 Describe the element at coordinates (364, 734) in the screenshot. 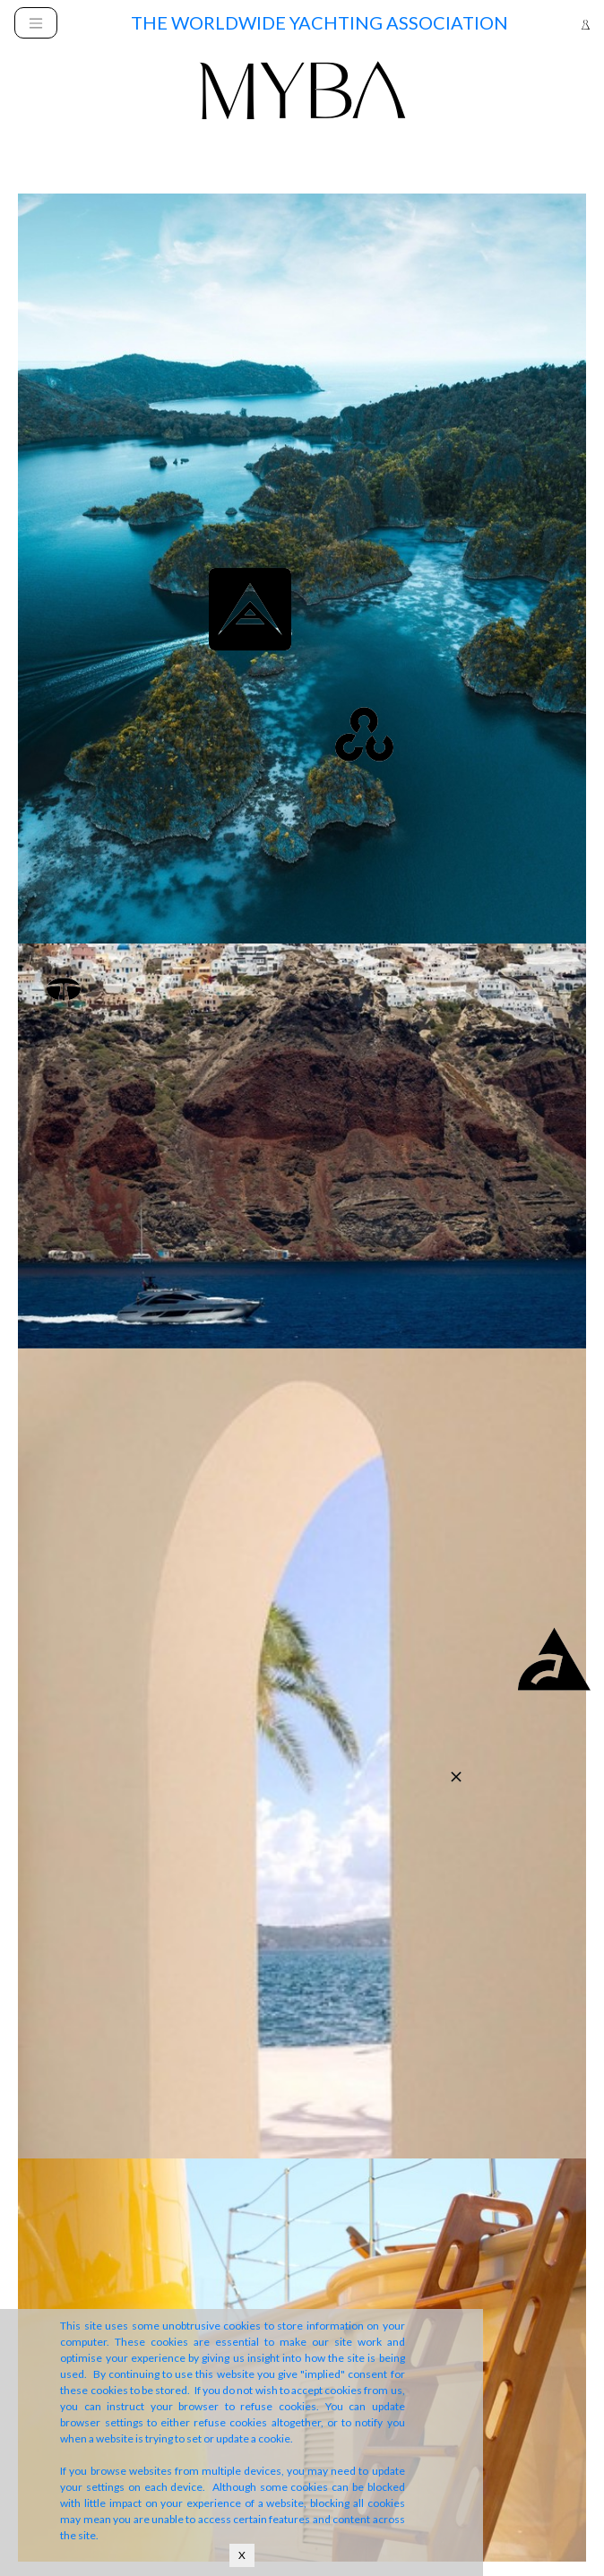

I see `OpenCV computer vision library logo` at that location.